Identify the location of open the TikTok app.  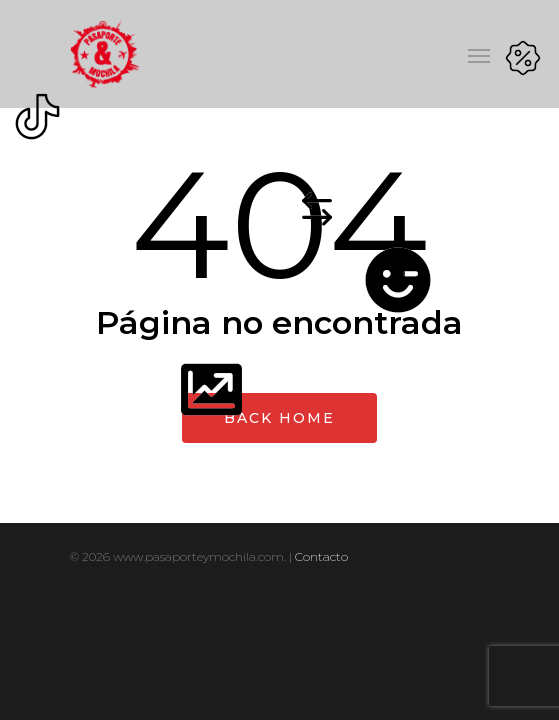
(37, 117).